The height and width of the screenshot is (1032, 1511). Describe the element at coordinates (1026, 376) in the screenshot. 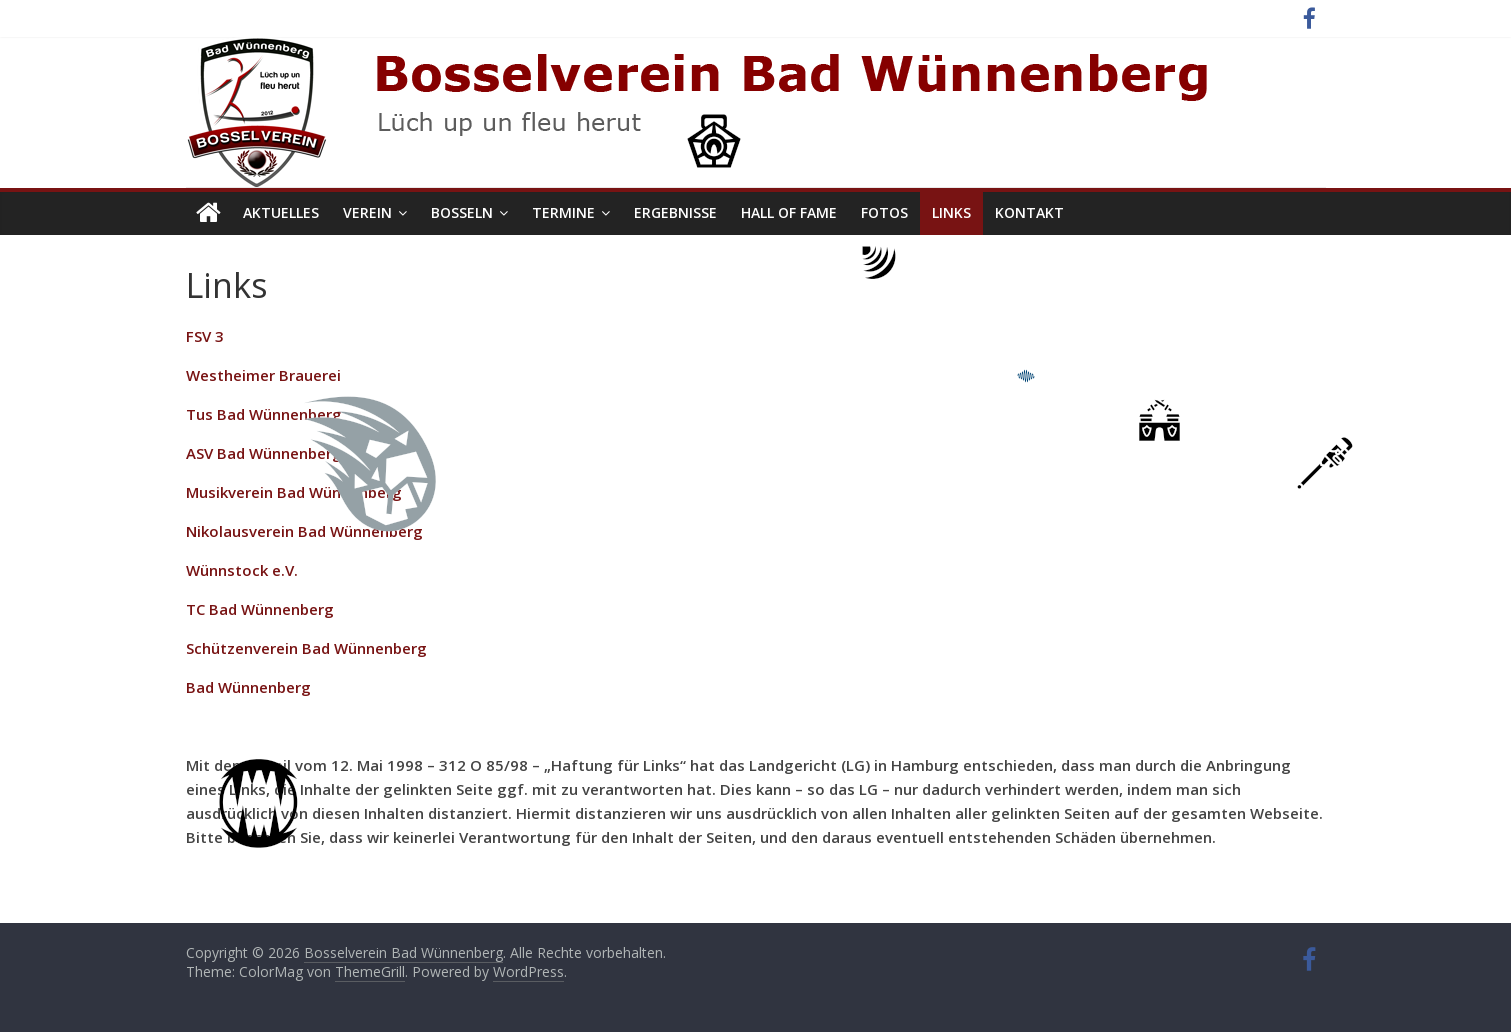

I see `adjust audio amplitude or volume levels` at that location.